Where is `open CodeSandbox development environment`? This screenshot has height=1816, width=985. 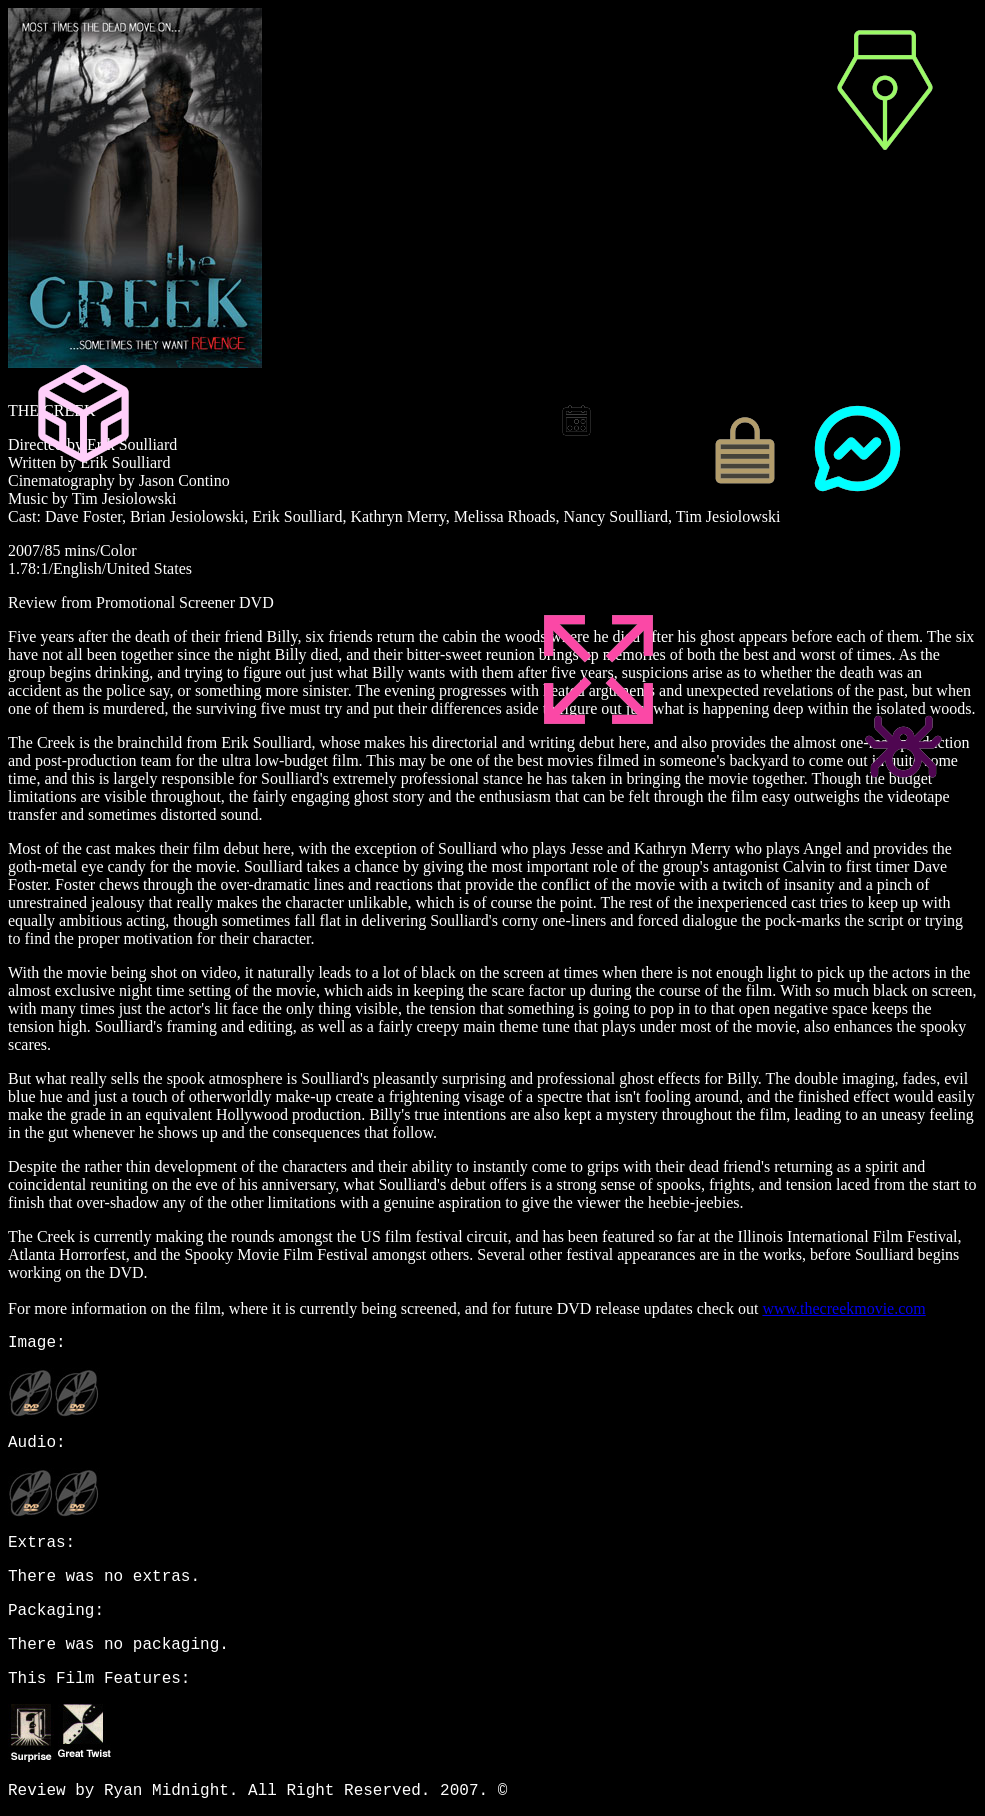
open CodeSandbox development environment is located at coordinates (83, 413).